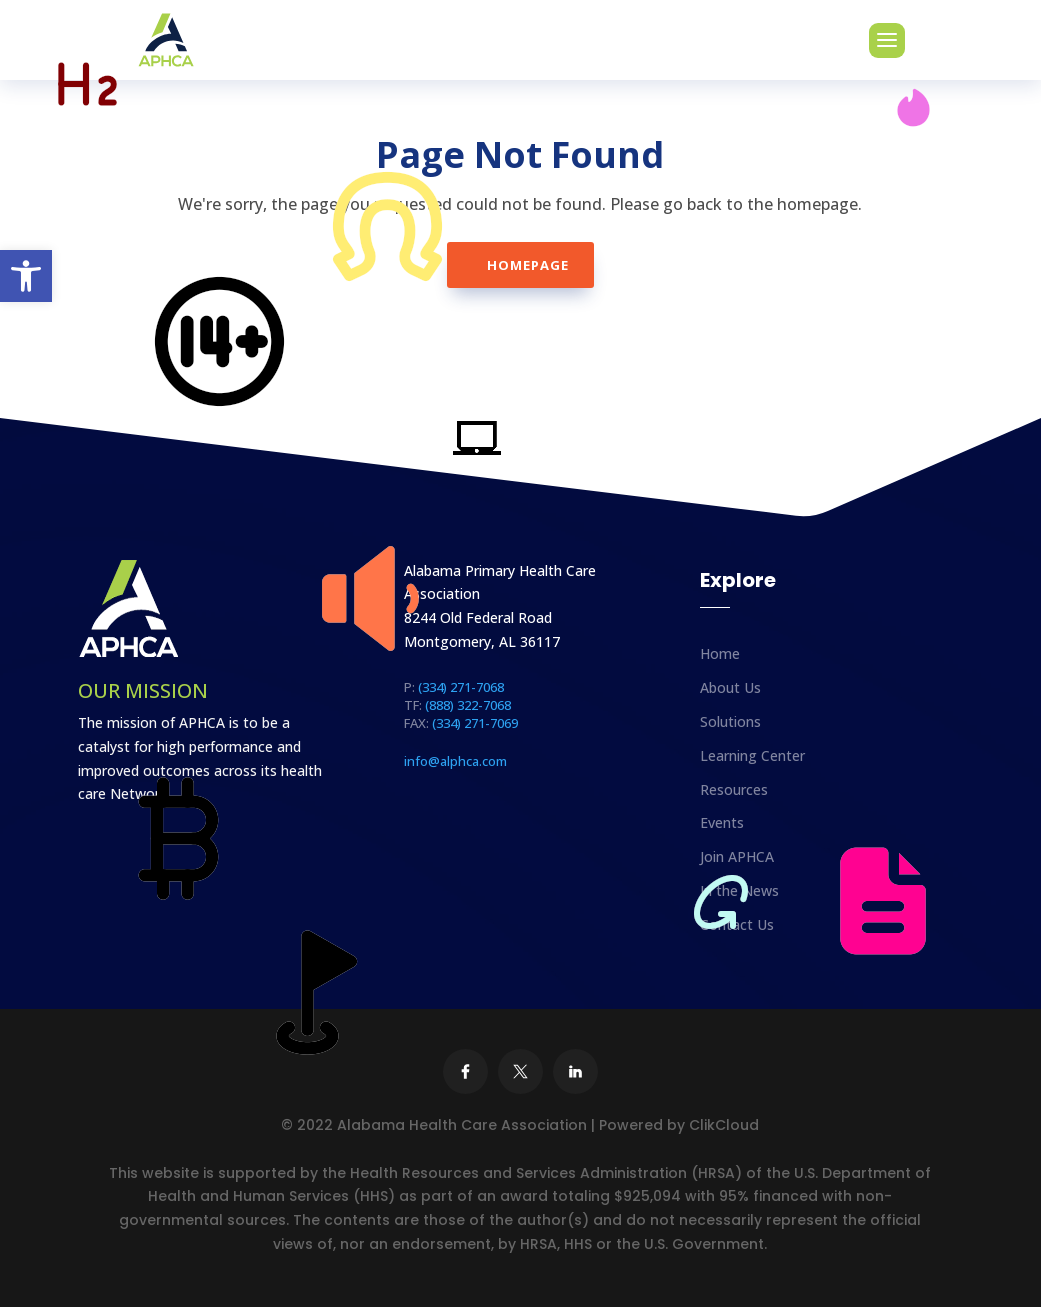 The image size is (1041, 1307). I want to click on switch to desktop view, so click(477, 439).